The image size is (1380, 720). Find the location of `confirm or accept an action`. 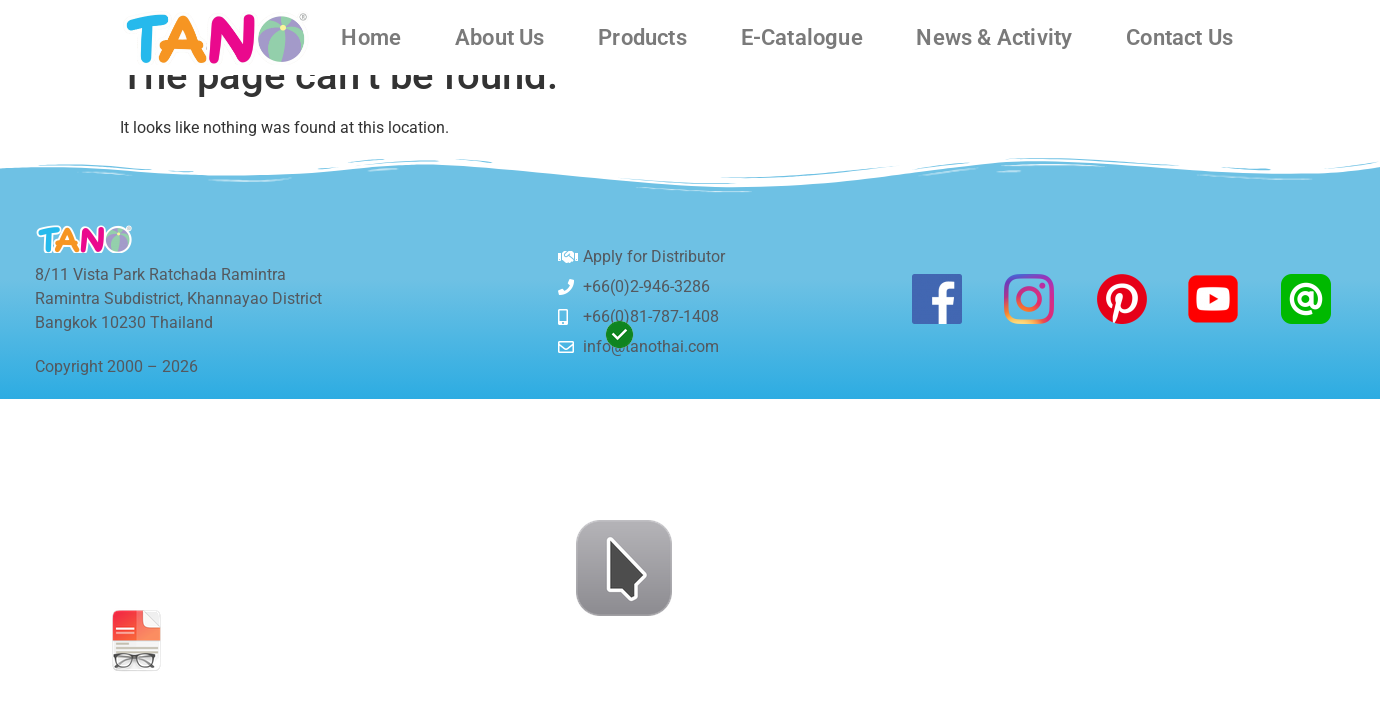

confirm or accept an action is located at coordinates (619, 334).